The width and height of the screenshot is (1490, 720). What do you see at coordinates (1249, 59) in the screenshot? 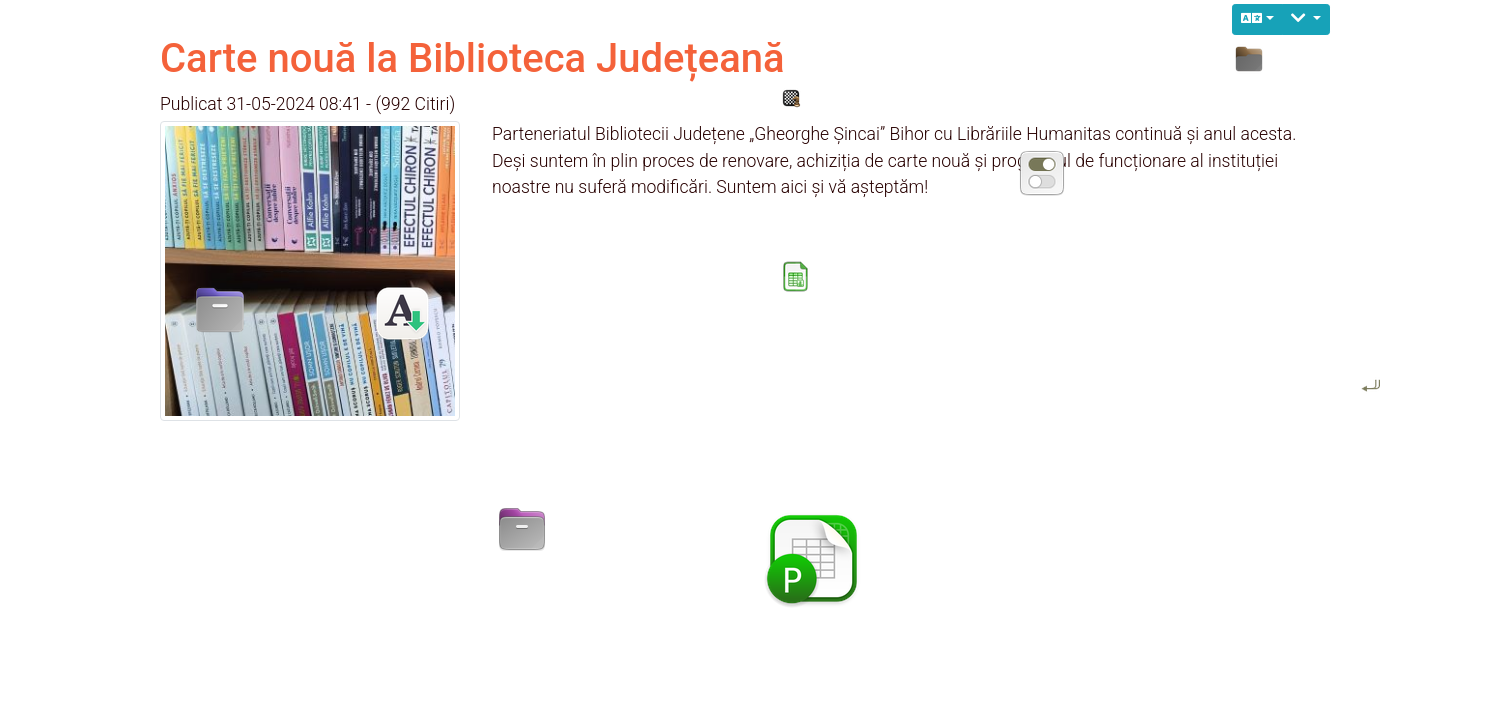
I see `drop files here to move them into this folder` at bounding box center [1249, 59].